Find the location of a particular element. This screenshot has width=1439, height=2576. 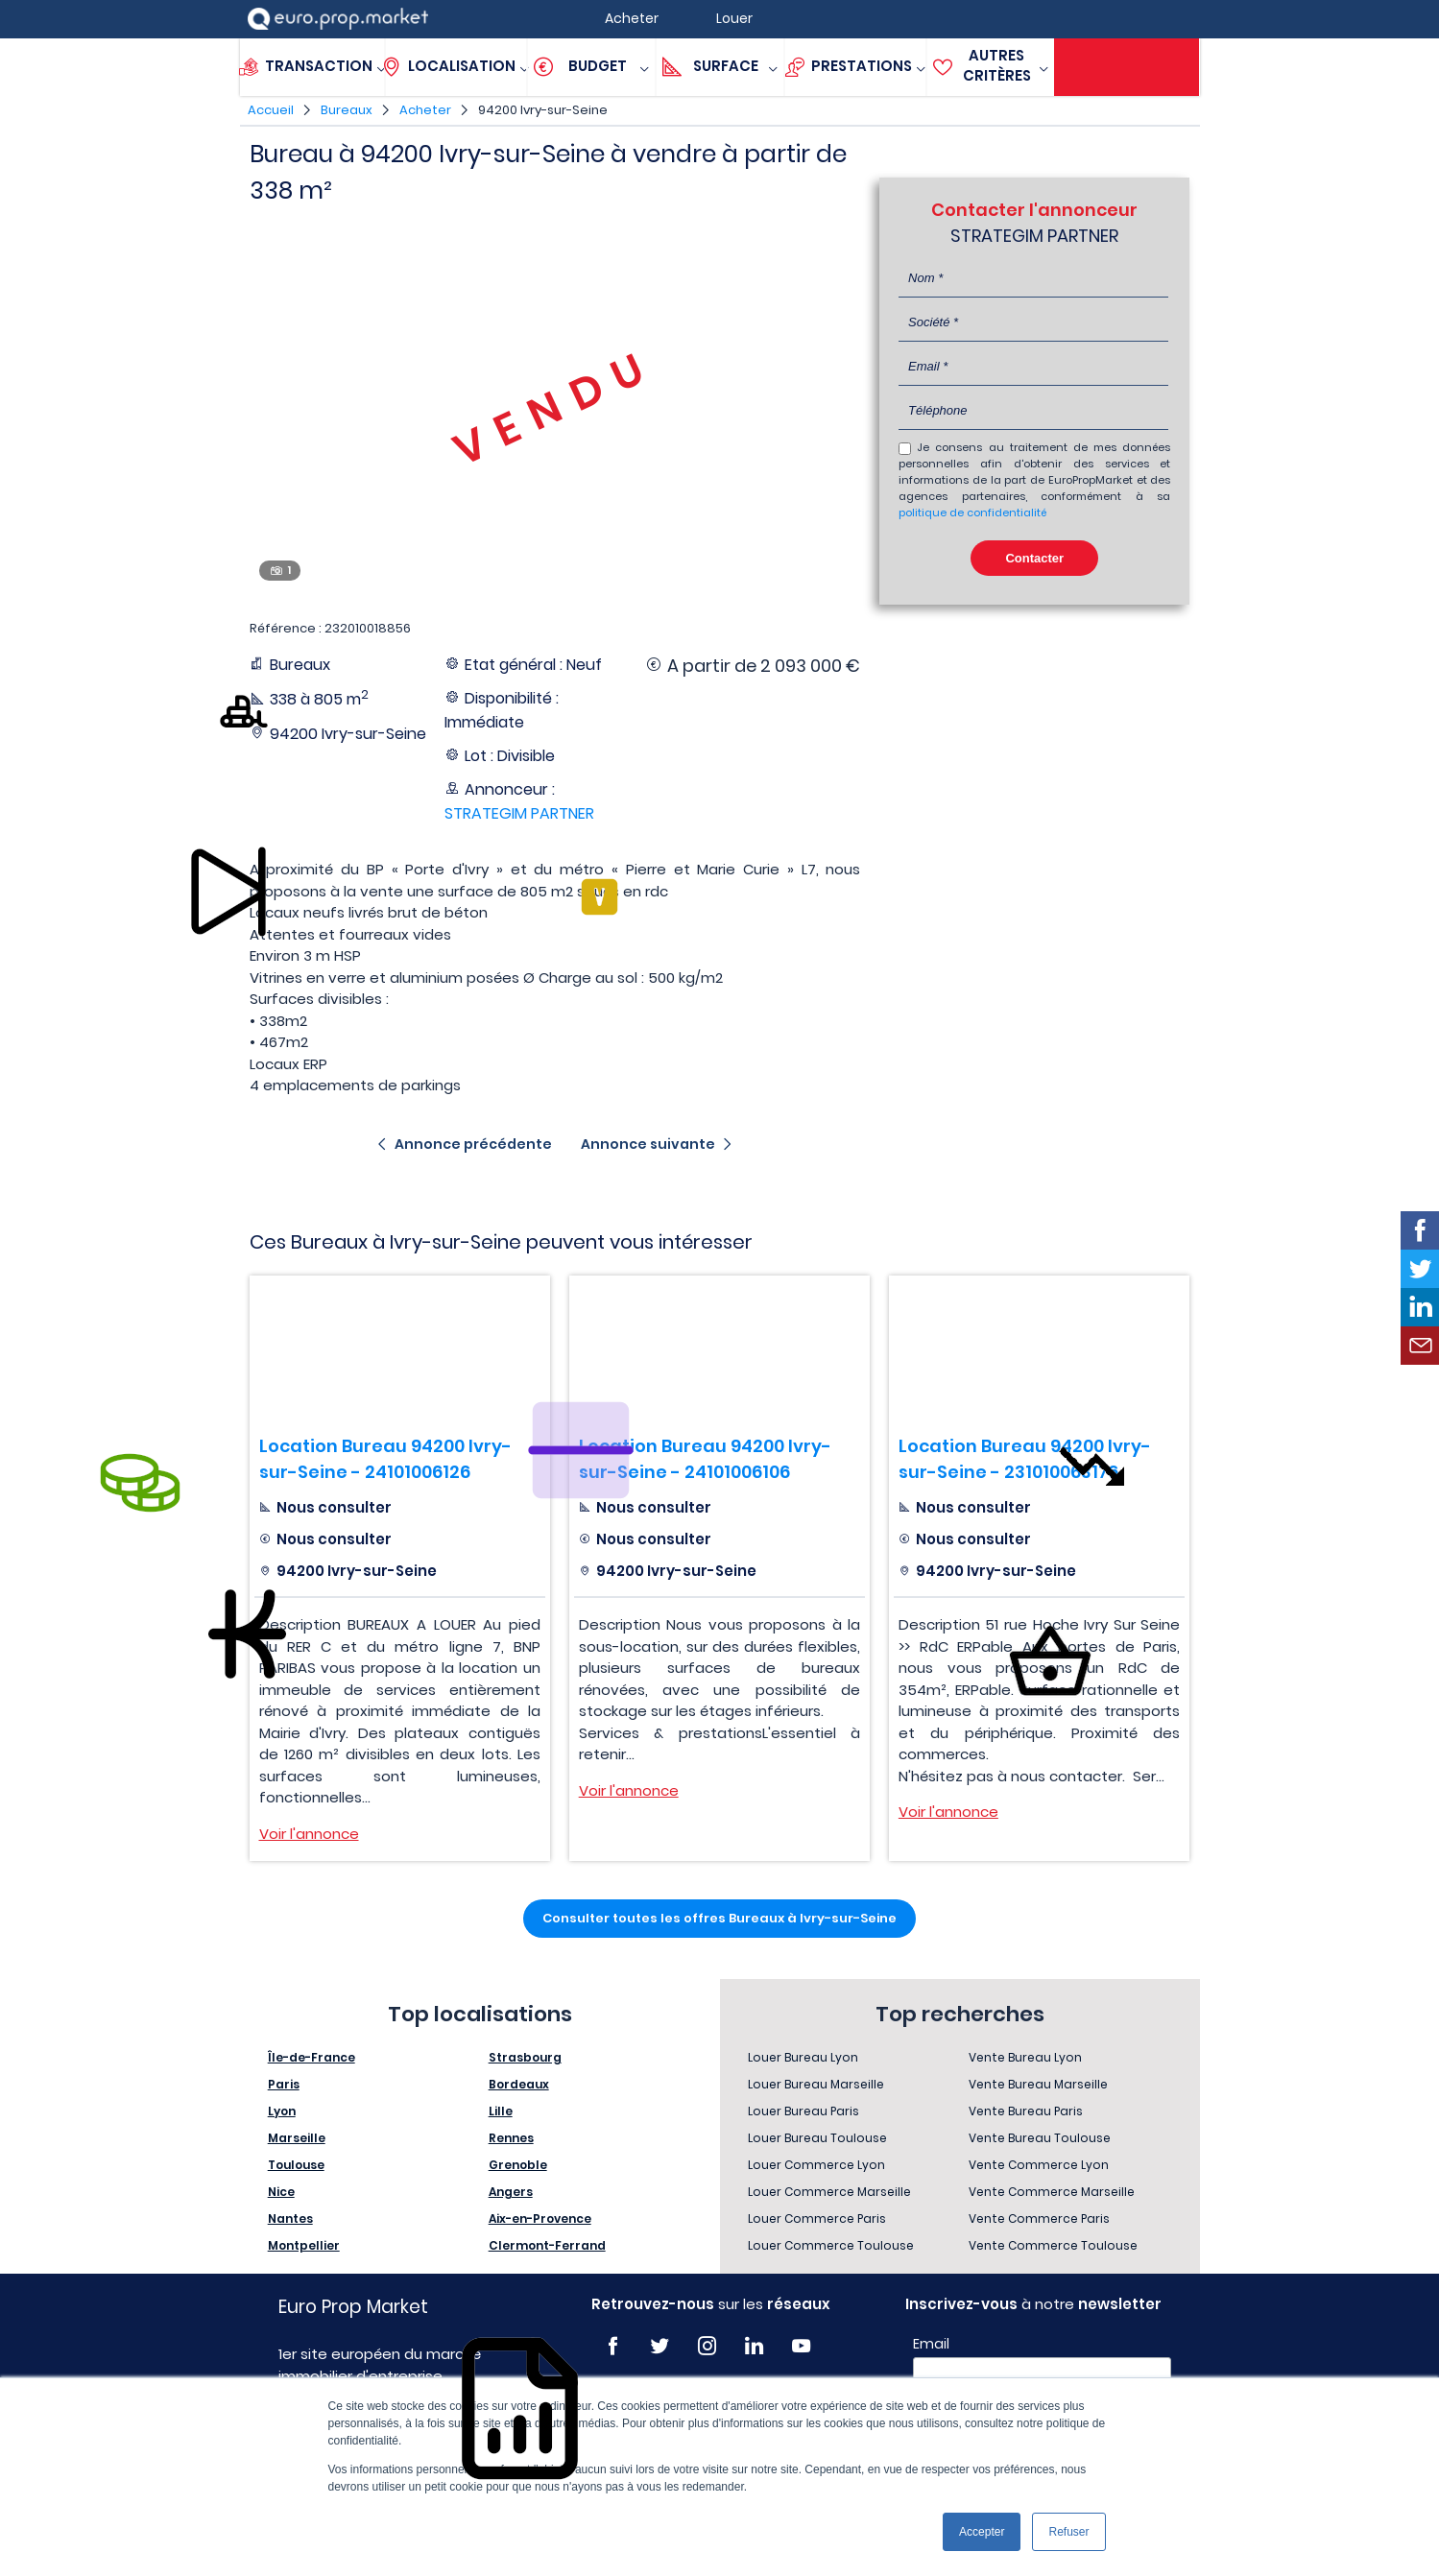

decrease quantity or value is located at coordinates (581, 1450).